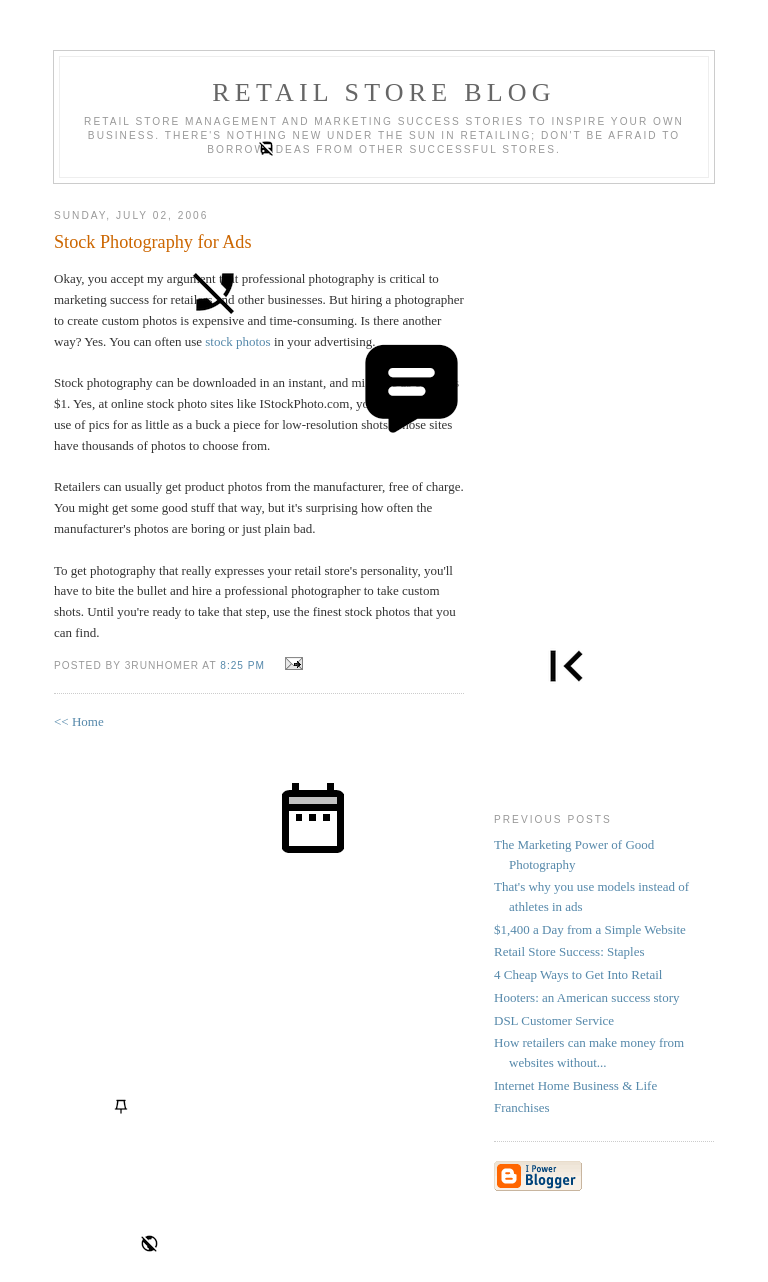 The height and width of the screenshot is (1282, 768). What do you see at coordinates (266, 148) in the screenshot?
I see `no bus transfer available at this stop` at bounding box center [266, 148].